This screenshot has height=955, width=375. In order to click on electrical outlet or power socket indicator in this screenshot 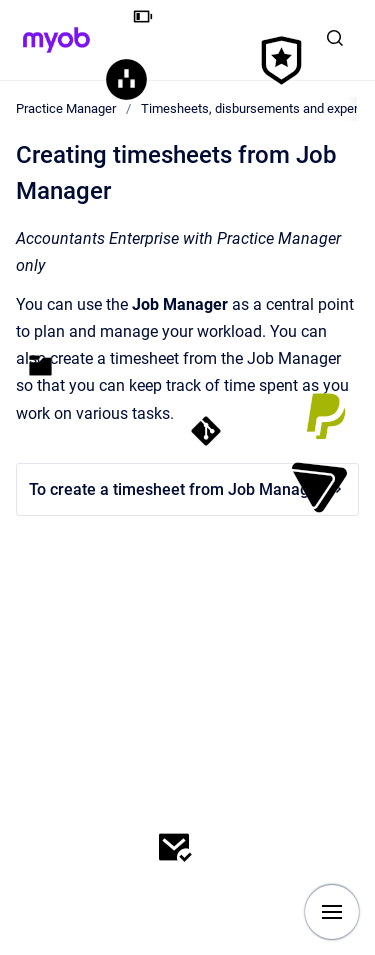, I will do `click(126, 79)`.